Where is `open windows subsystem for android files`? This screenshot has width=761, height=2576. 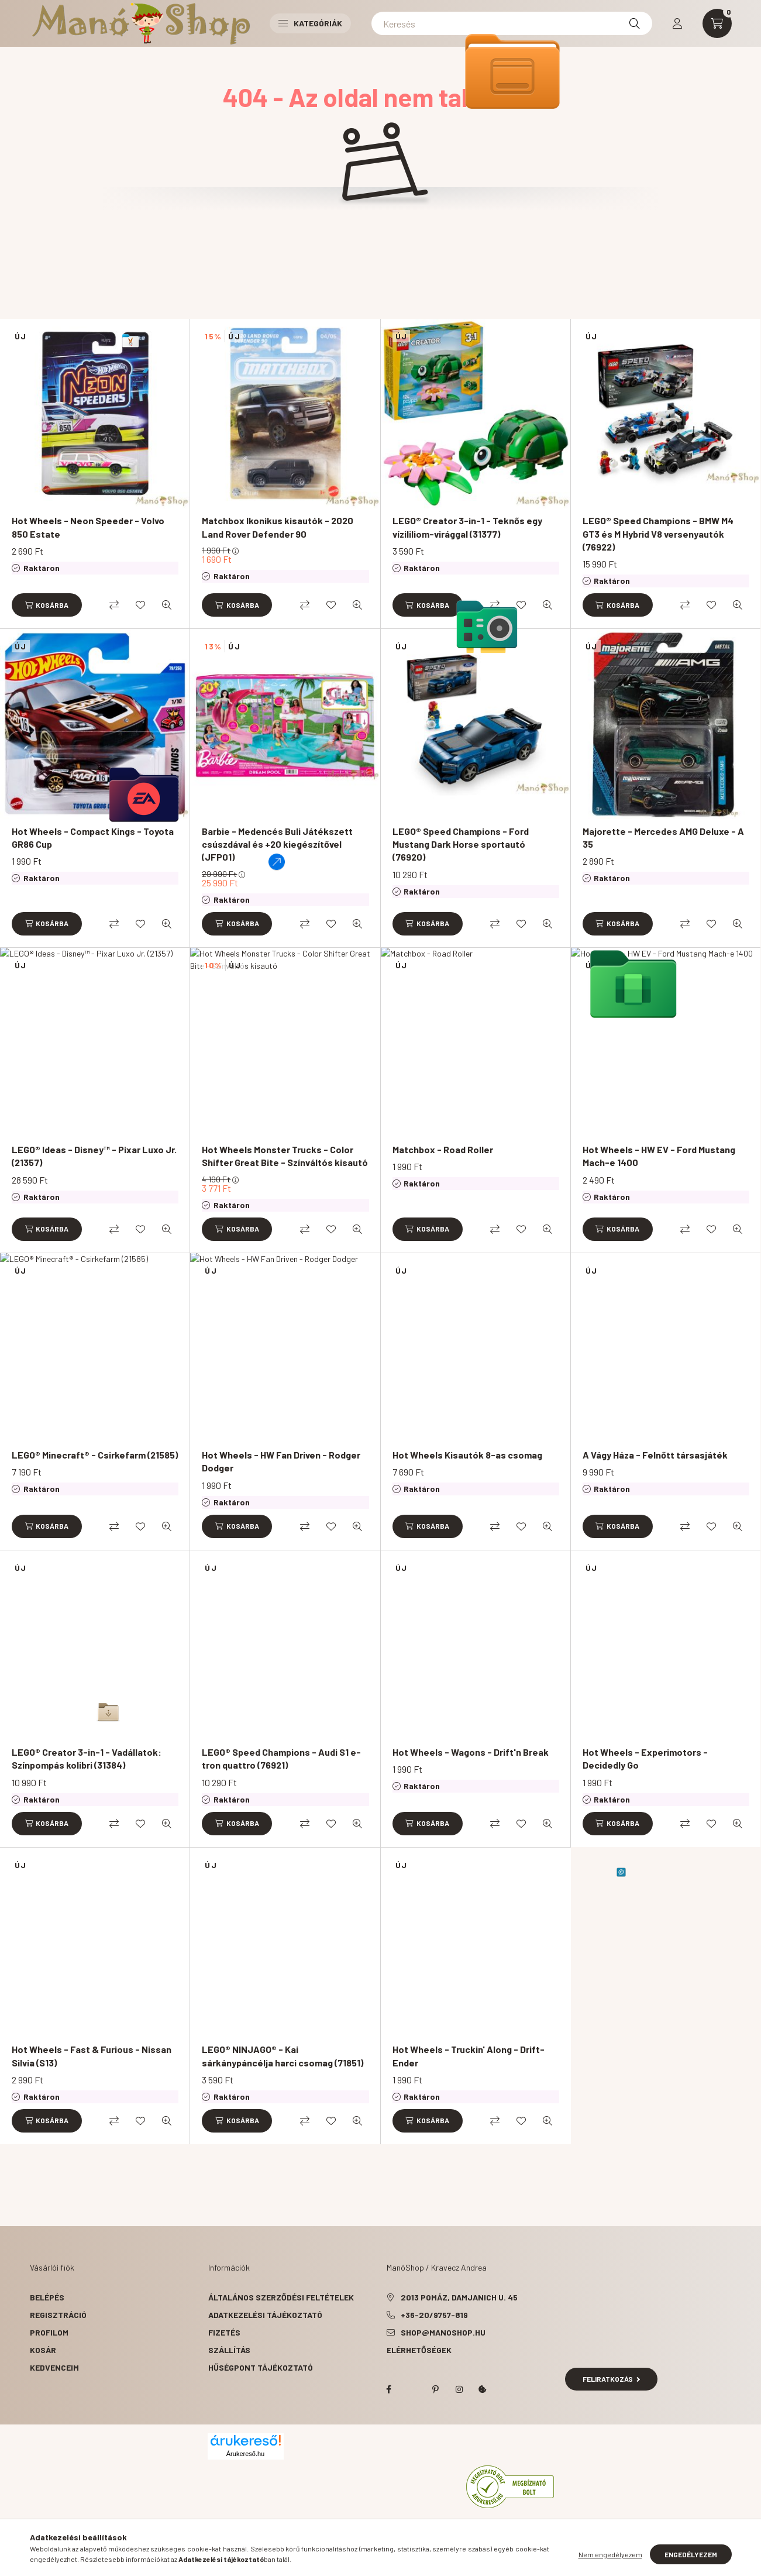 open windows subsystem for android files is located at coordinates (633, 986).